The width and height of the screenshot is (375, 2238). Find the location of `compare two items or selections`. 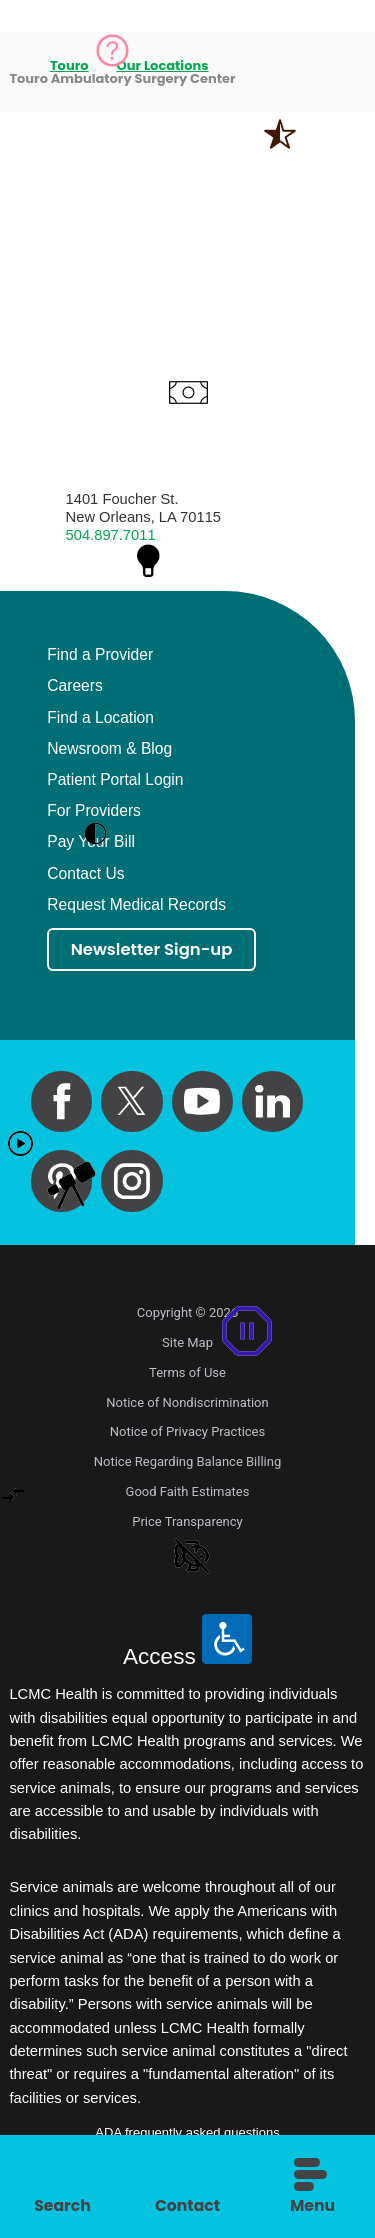

compare two items or selections is located at coordinates (13, 1494).